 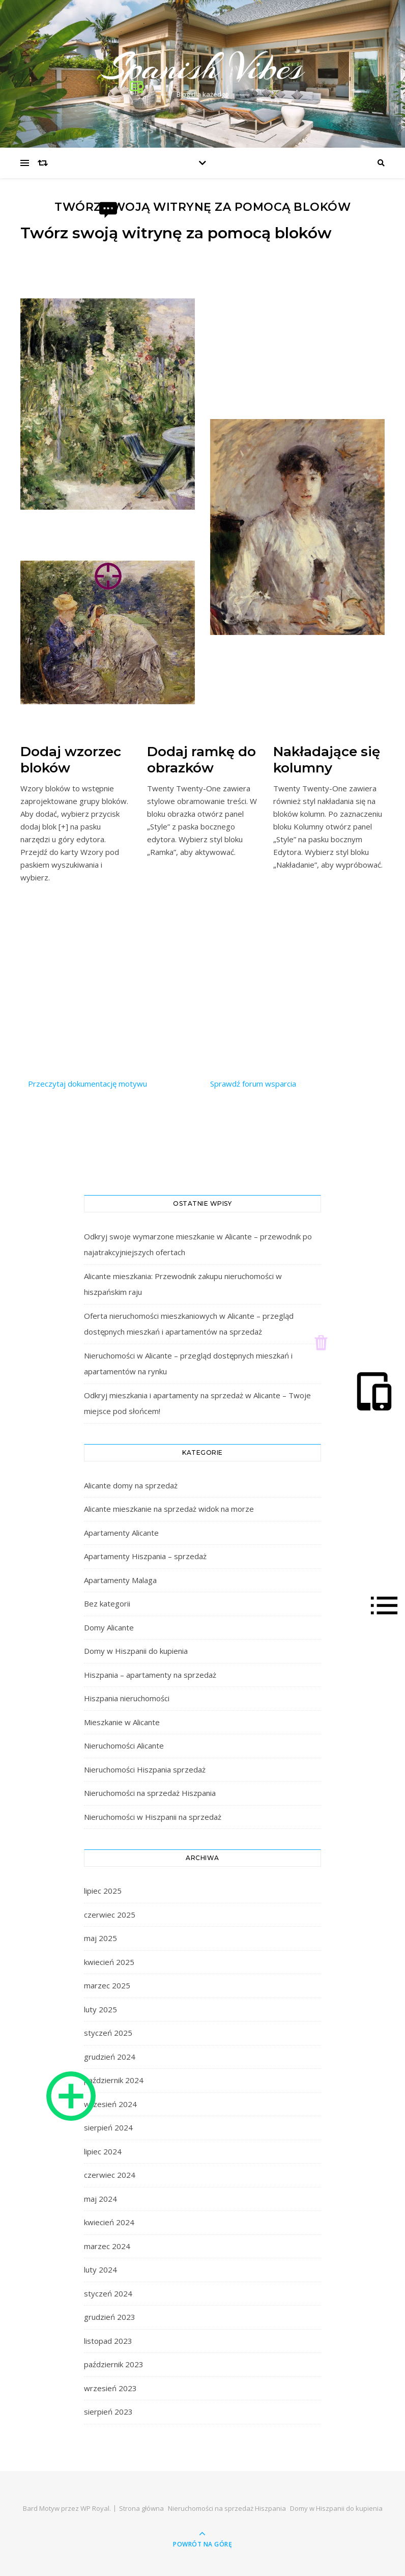 What do you see at coordinates (384, 1605) in the screenshot?
I see `view items in list format` at bounding box center [384, 1605].